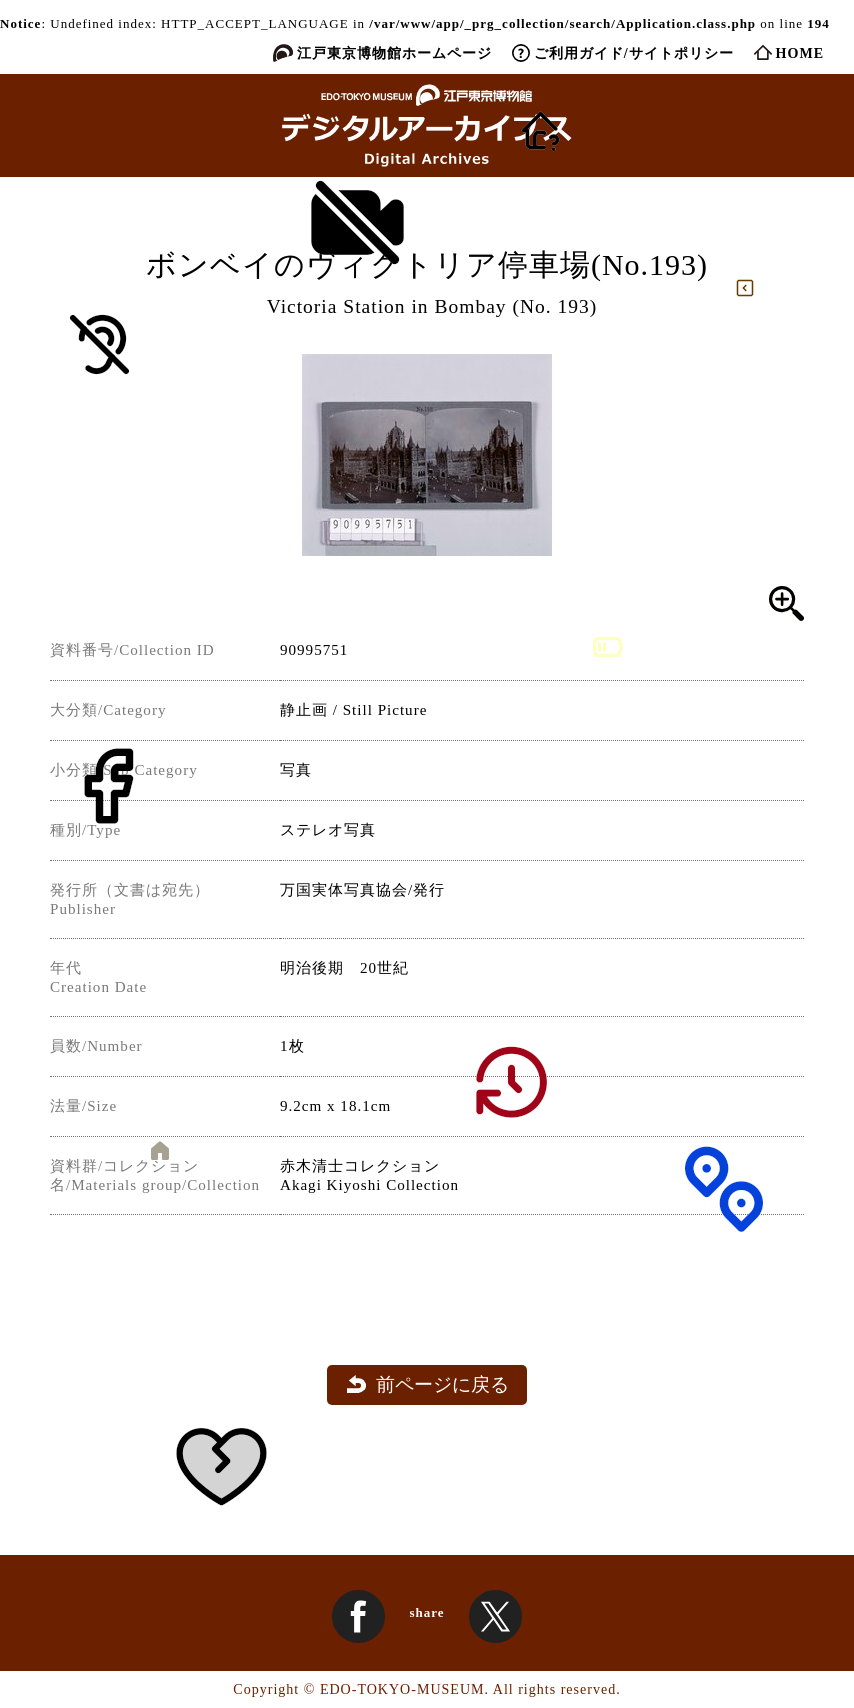 Image resolution: width=854 pixels, height=1708 pixels. Describe the element at coordinates (357, 222) in the screenshot. I see `turn off camera or disable video` at that location.